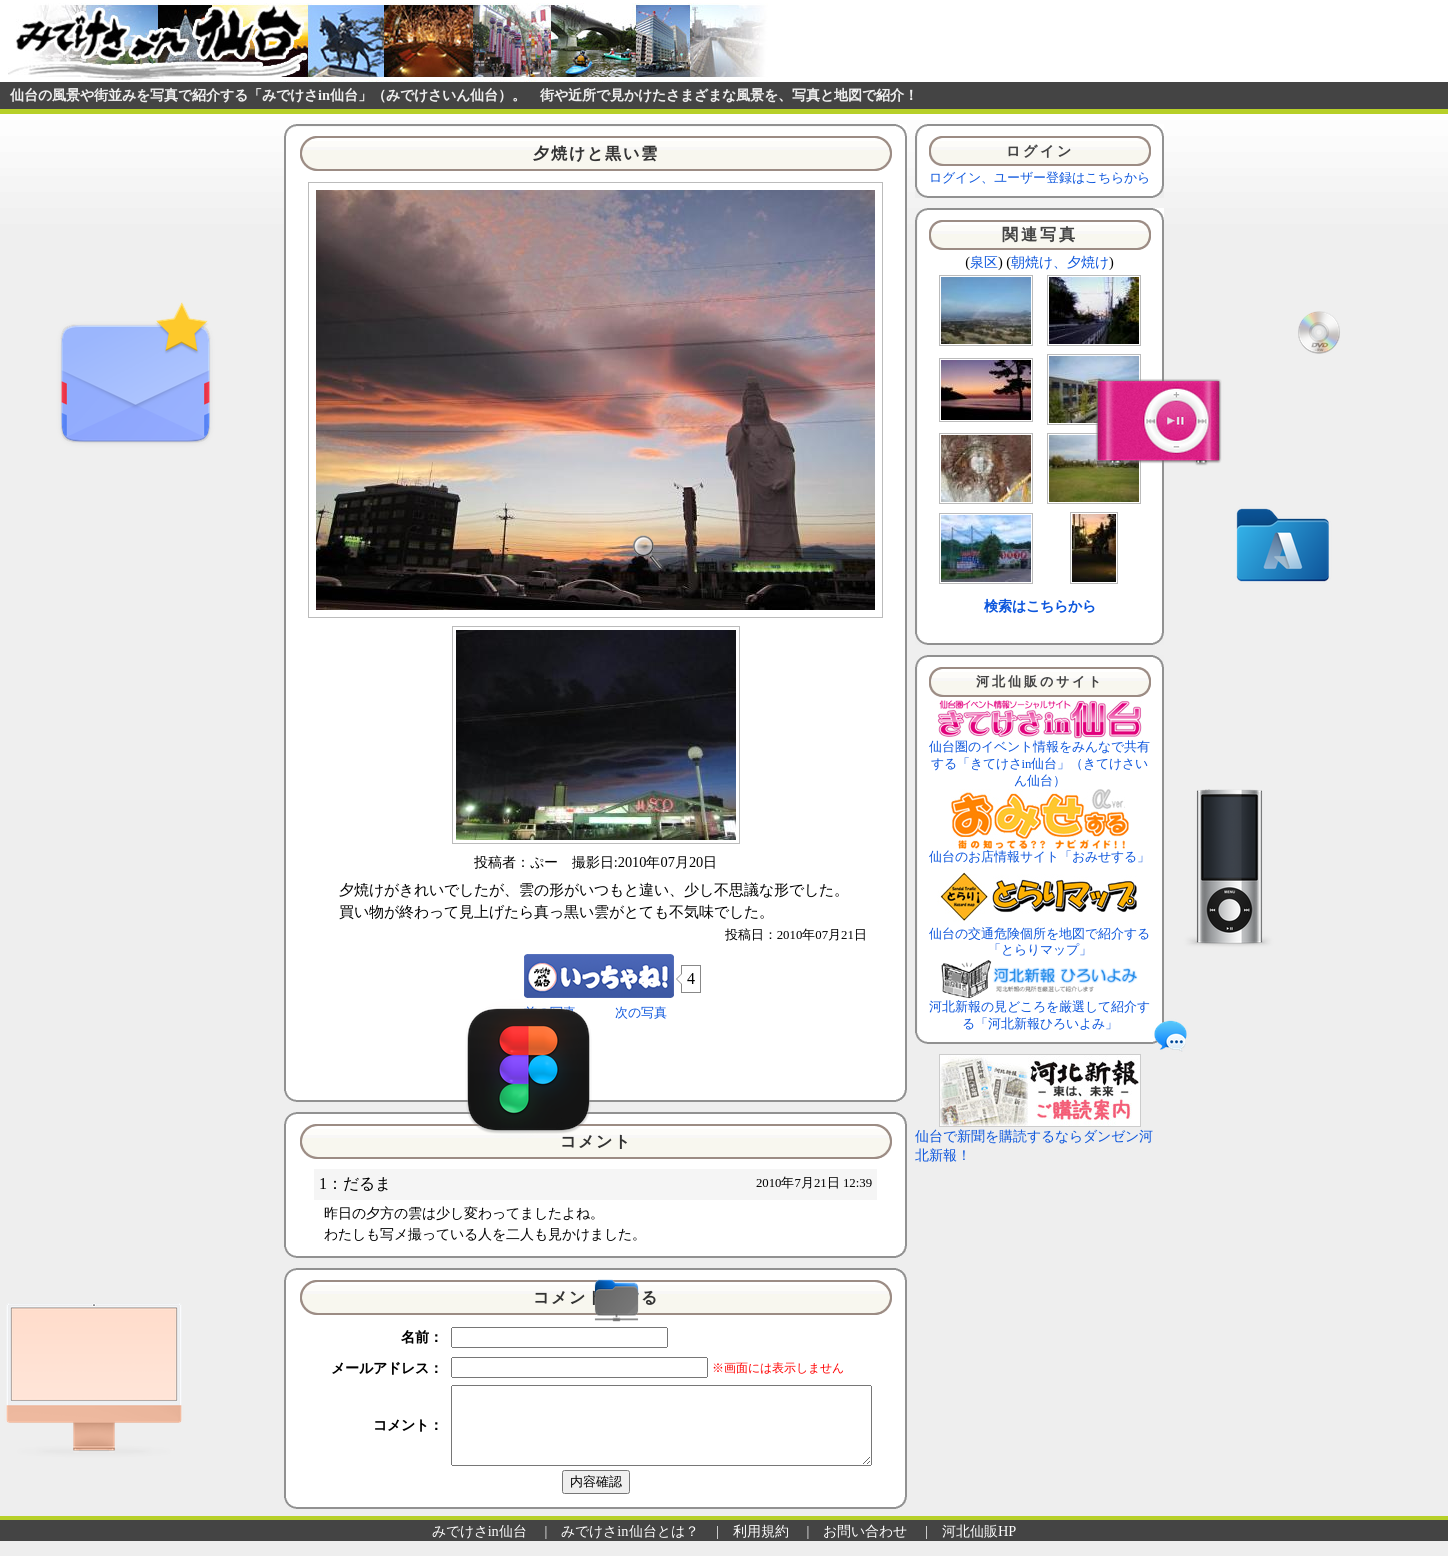  Describe the element at coordinates (1319, 333) in the screenshot. I see `access DVD-RW drive or disc contents` at that location.